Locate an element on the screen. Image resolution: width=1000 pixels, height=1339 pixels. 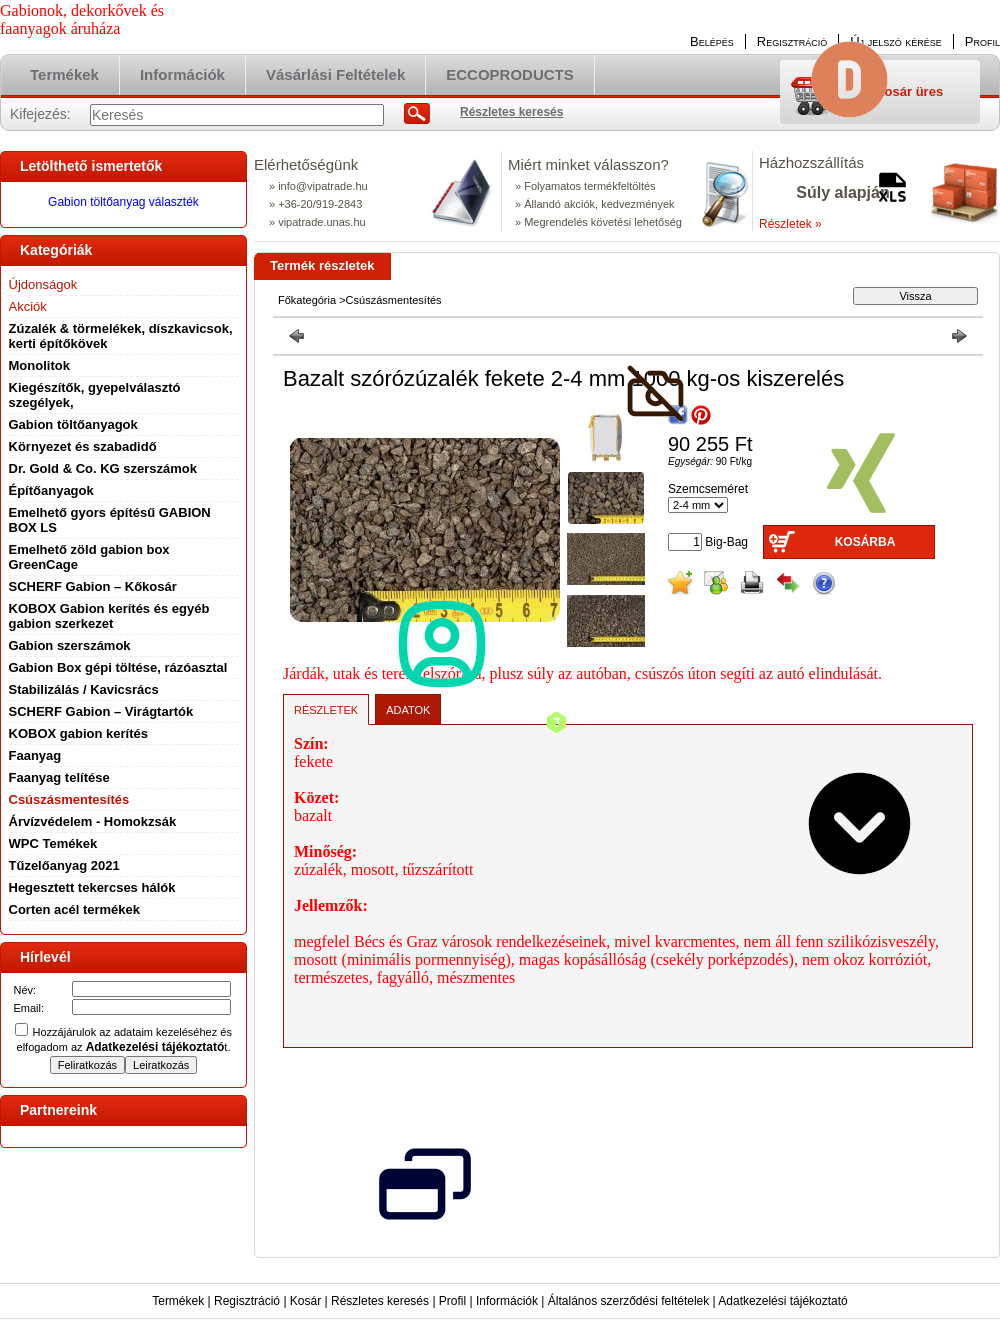
view user profile is located at coordinates (442, 644).